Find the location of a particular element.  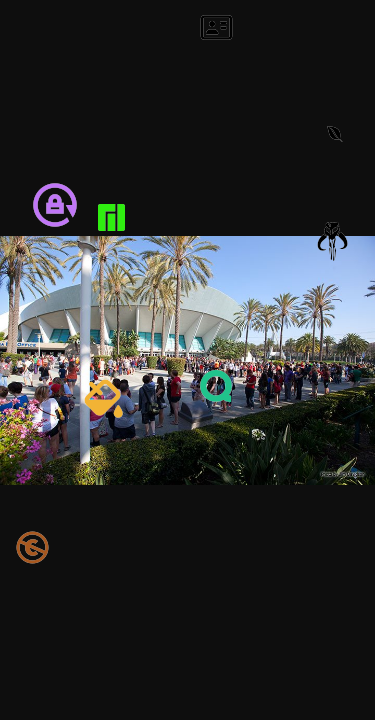

manjaro linux operating system logo is located at coordinates (111, 217).